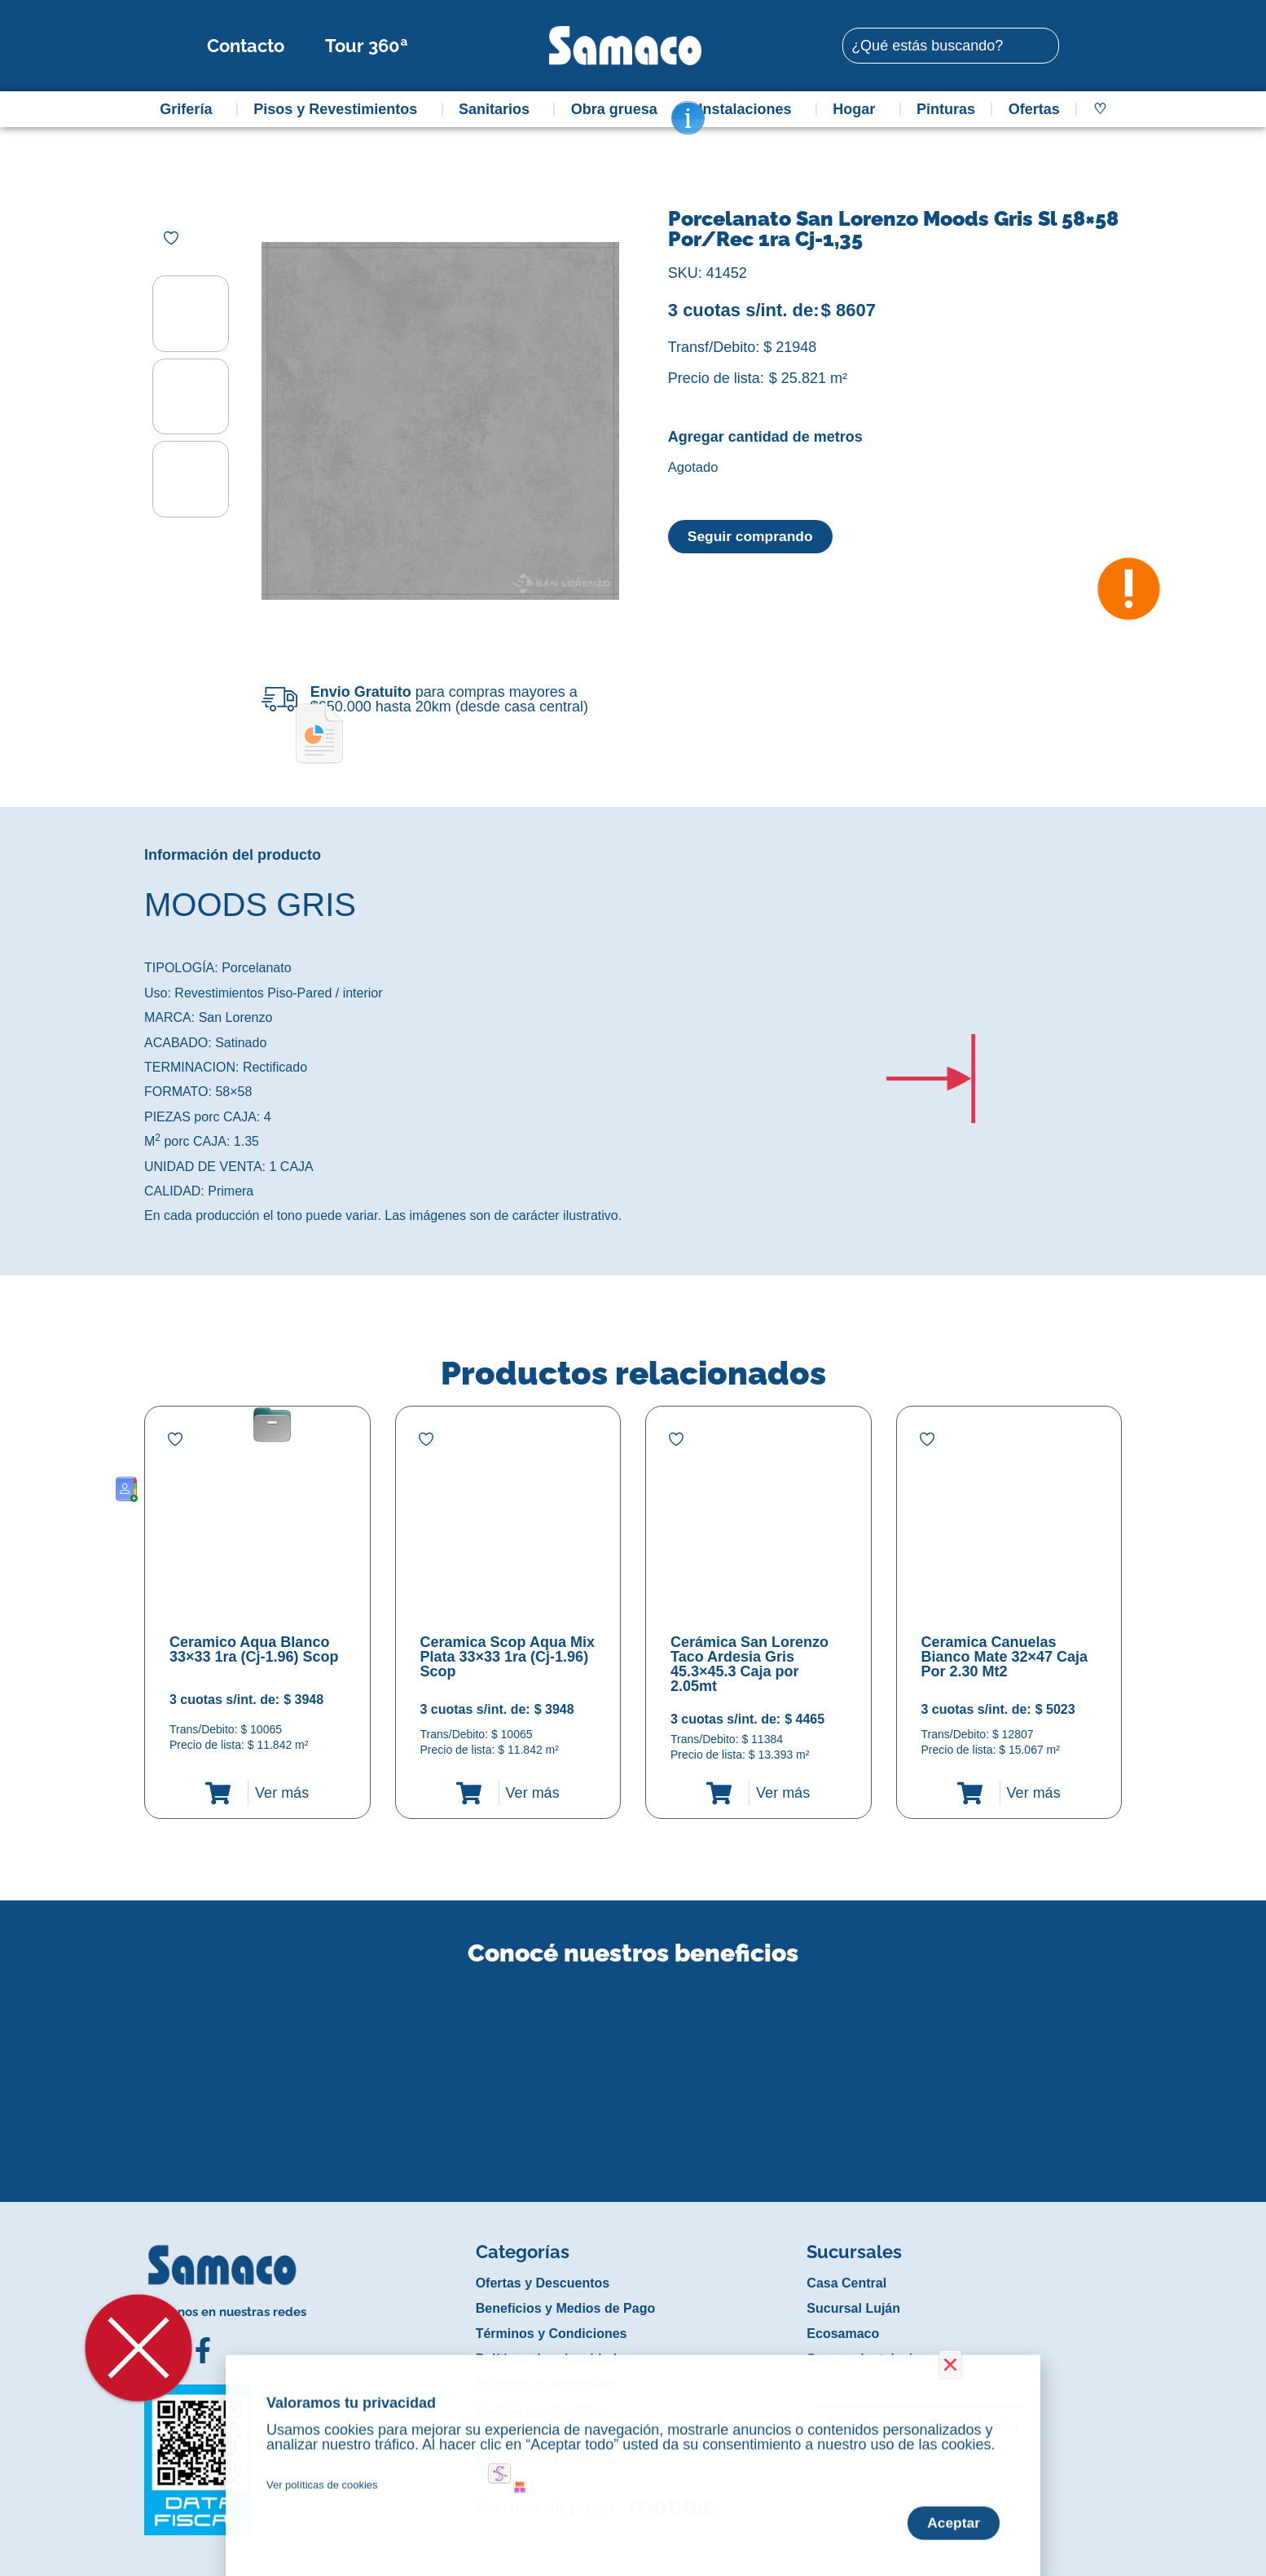  Describe the element at coordinates (930, 1078) in the screenshot. I see `go to the last item or page` at that location.